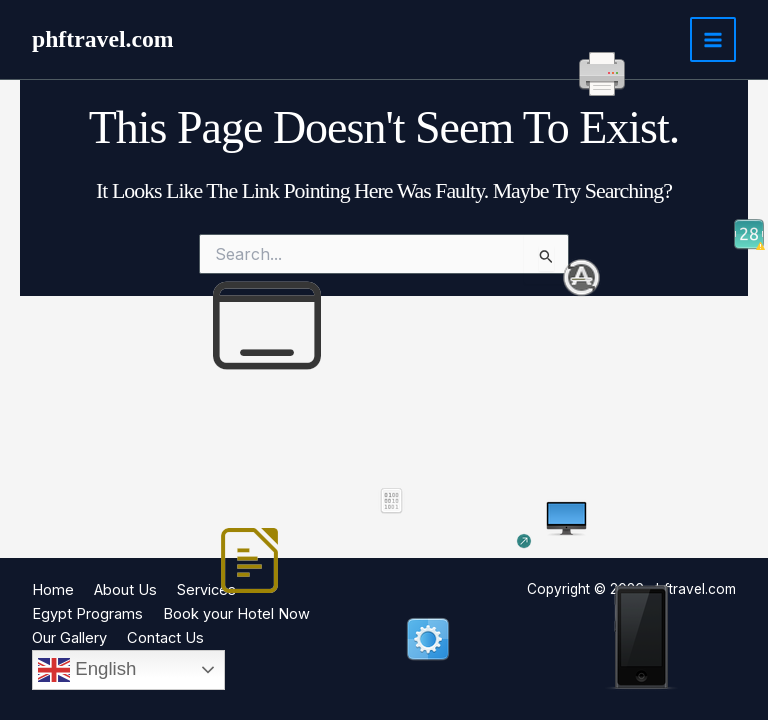 The image size is (768, 720). What do you see at coordinates (581, 277) in the screenshot?
I see `open the software update manager` at bounding box center [581, 277].